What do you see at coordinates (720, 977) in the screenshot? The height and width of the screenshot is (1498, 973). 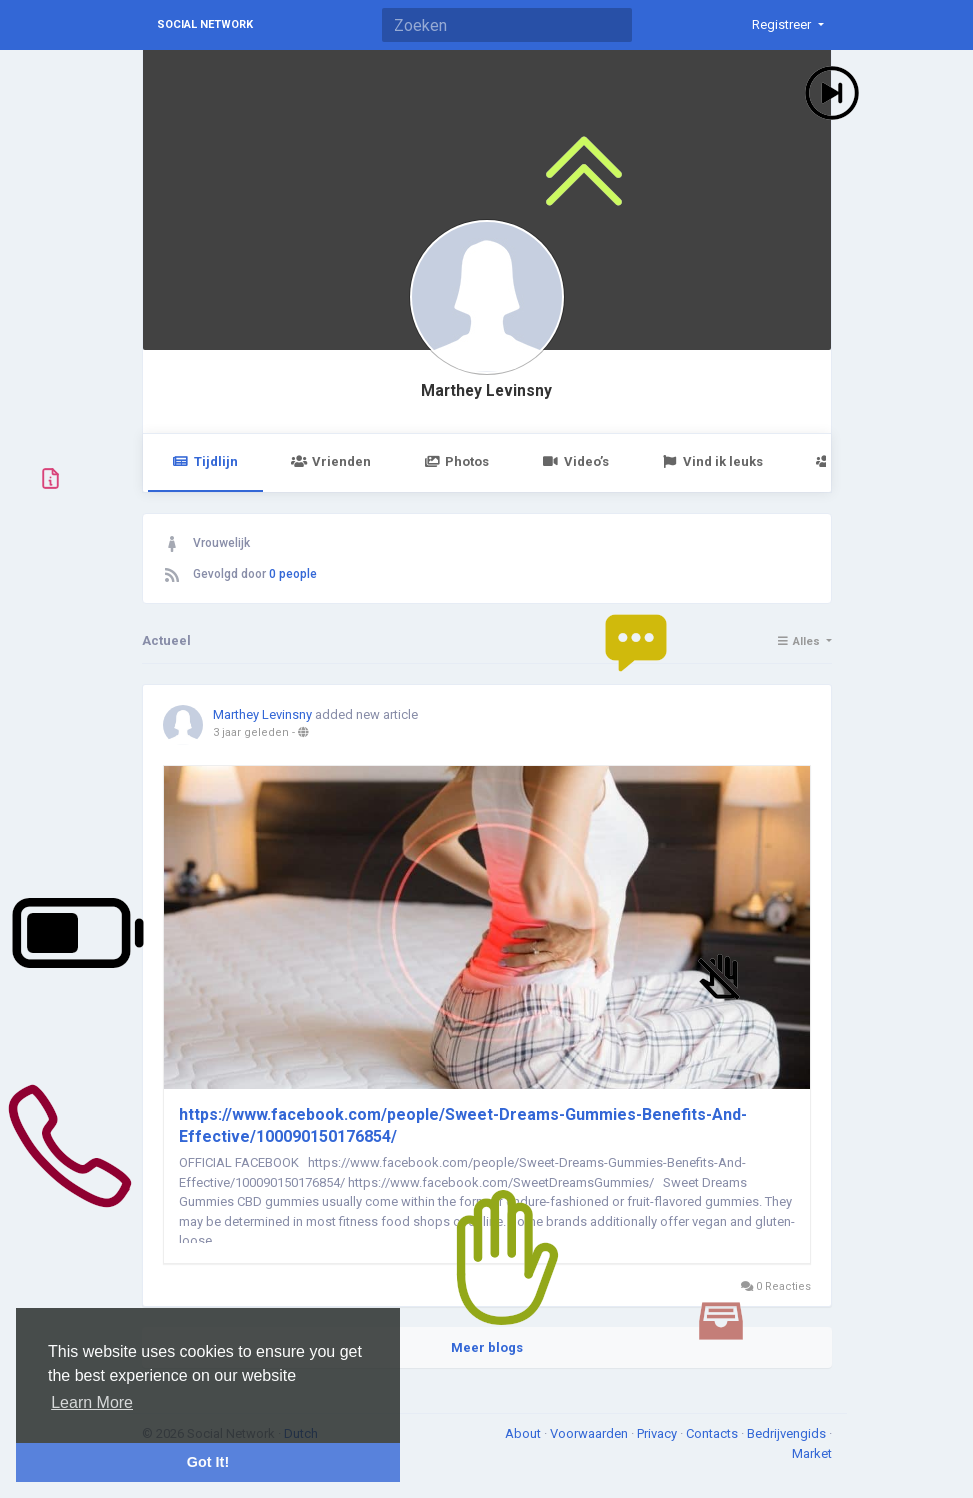 I see `do not touch or interact with this element` at bounding box center [720, 977].